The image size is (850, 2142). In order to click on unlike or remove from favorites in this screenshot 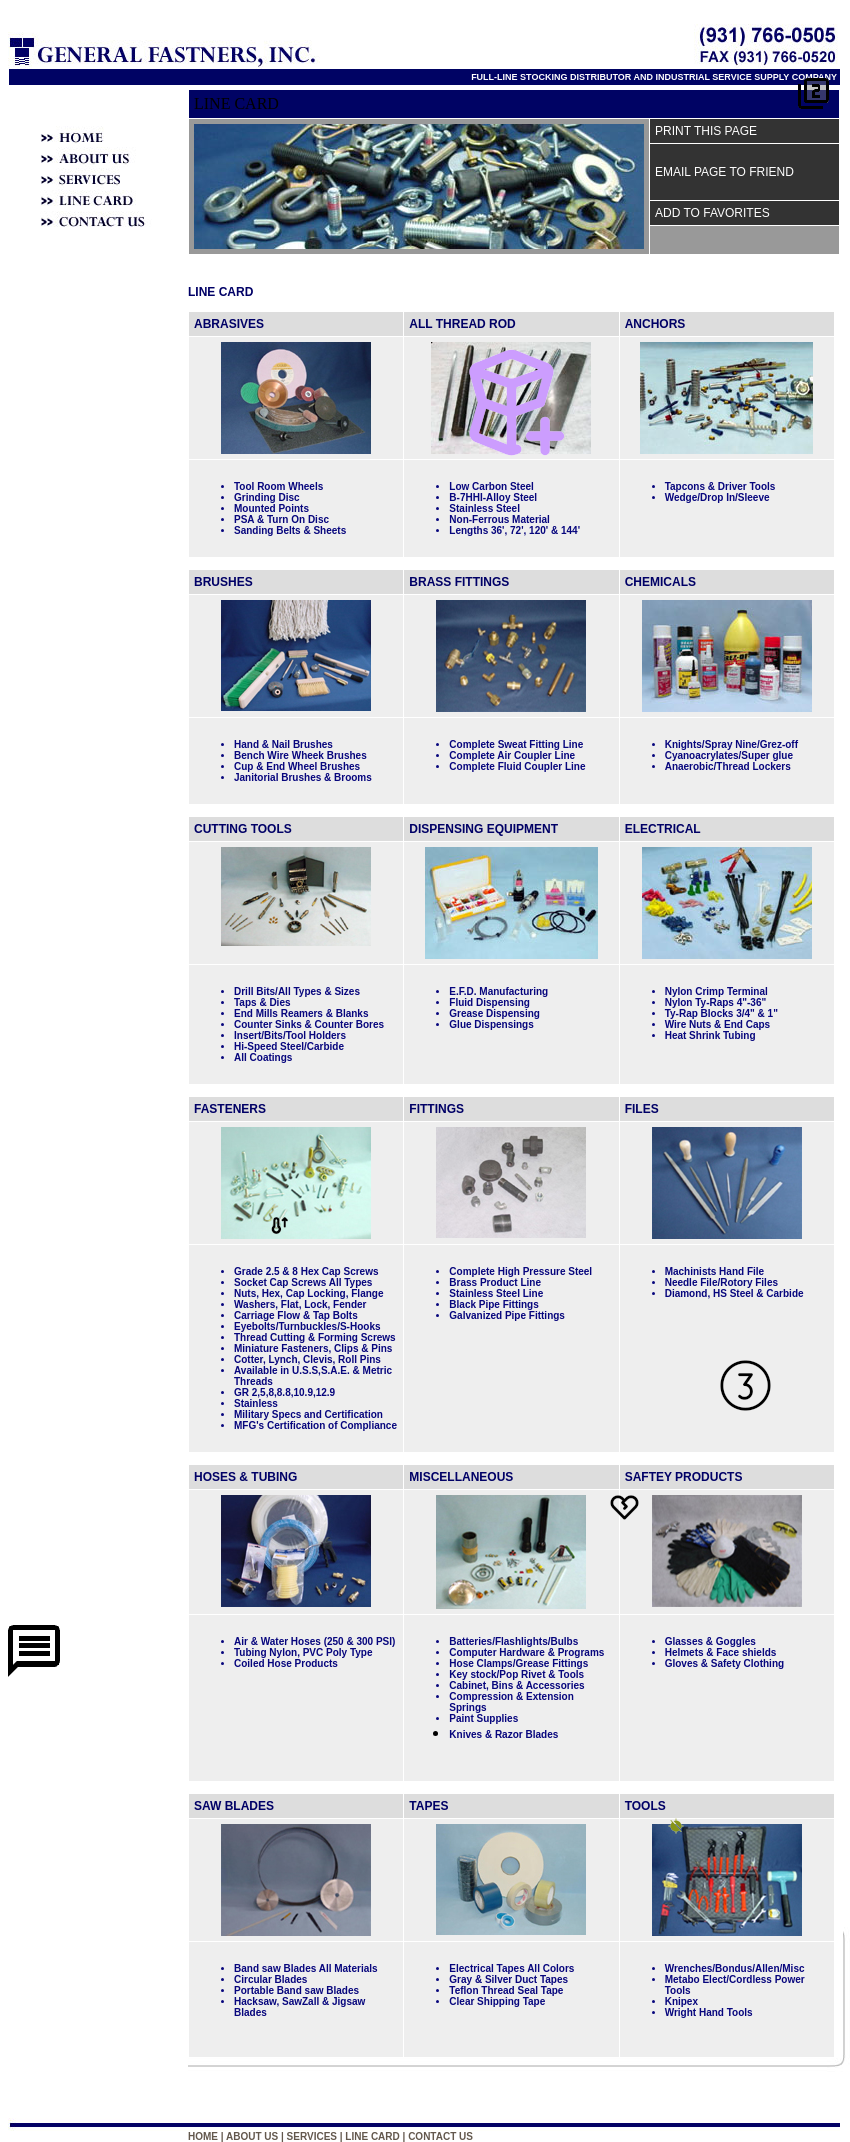, I will do `click(624, 1506)`.